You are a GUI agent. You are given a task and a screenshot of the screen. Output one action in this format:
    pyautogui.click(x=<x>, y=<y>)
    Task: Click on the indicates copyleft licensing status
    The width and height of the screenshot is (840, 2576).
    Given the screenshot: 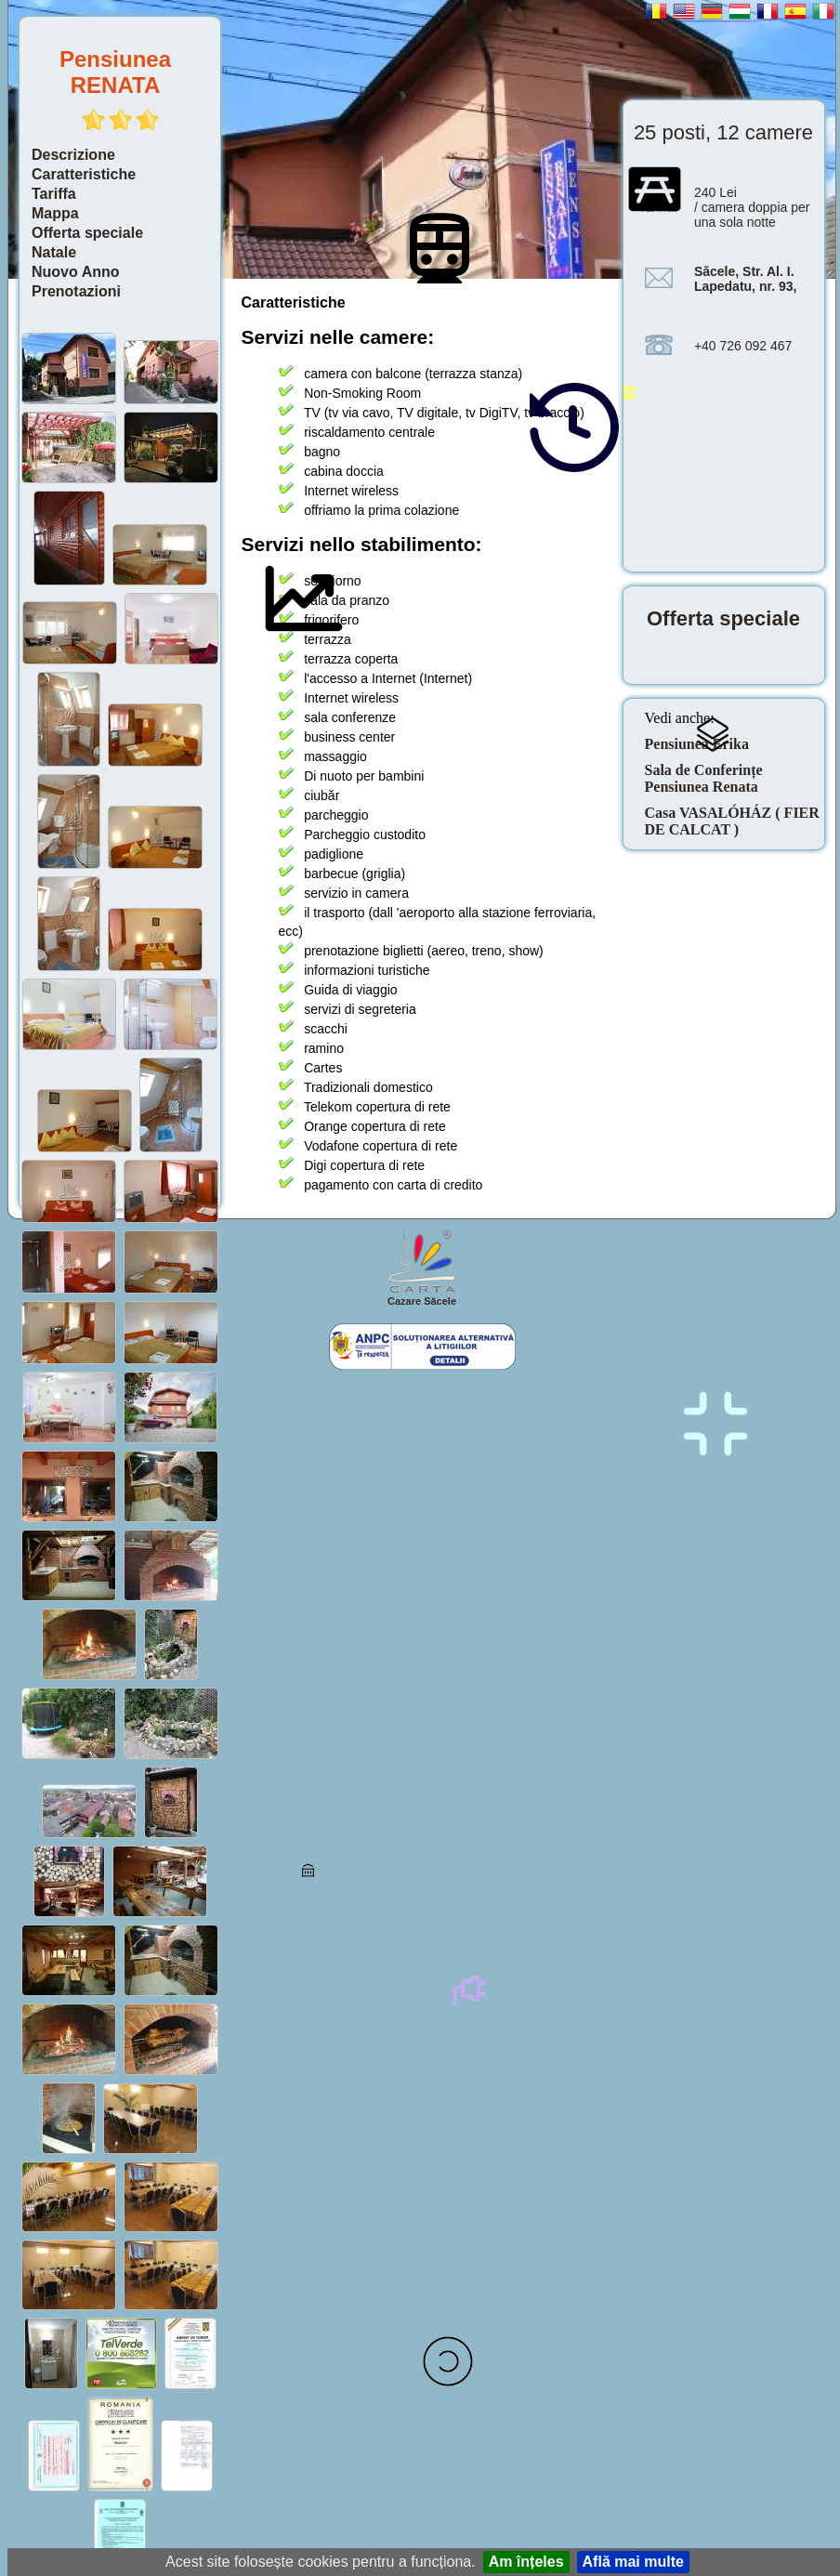 What is the action you would take?
    pyautogui.click(x=448, y=2361)
    